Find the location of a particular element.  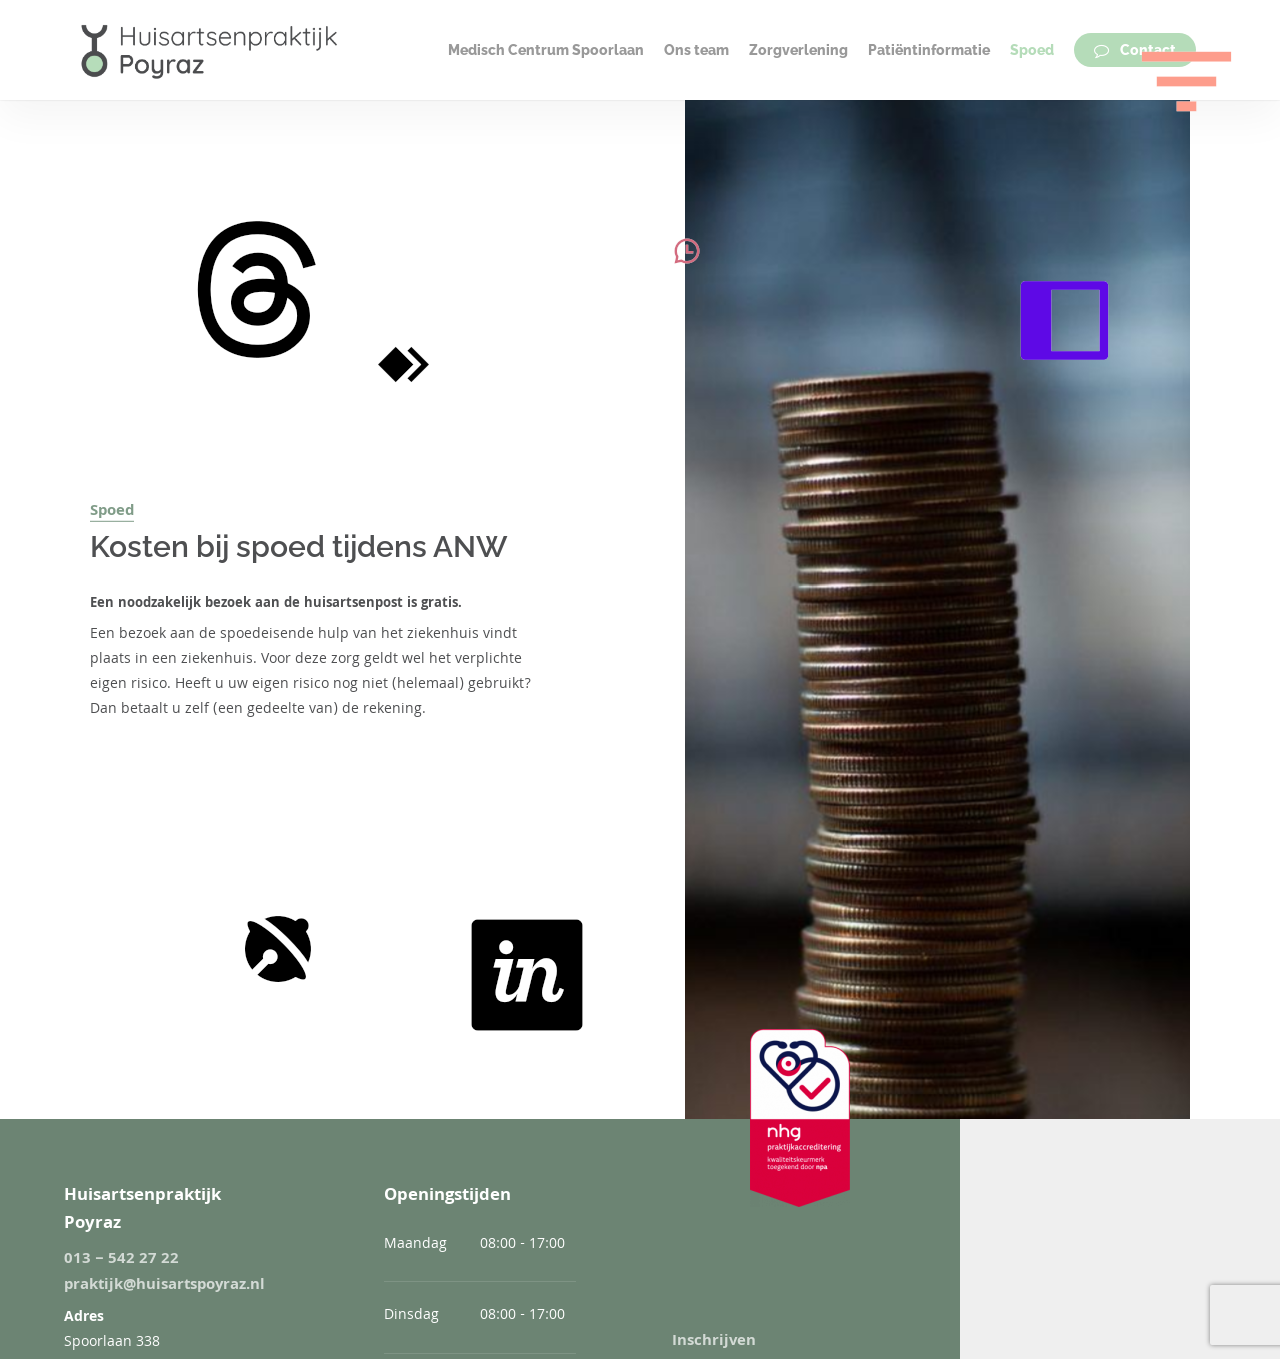

view notifications is located at coordinates (278, 949).